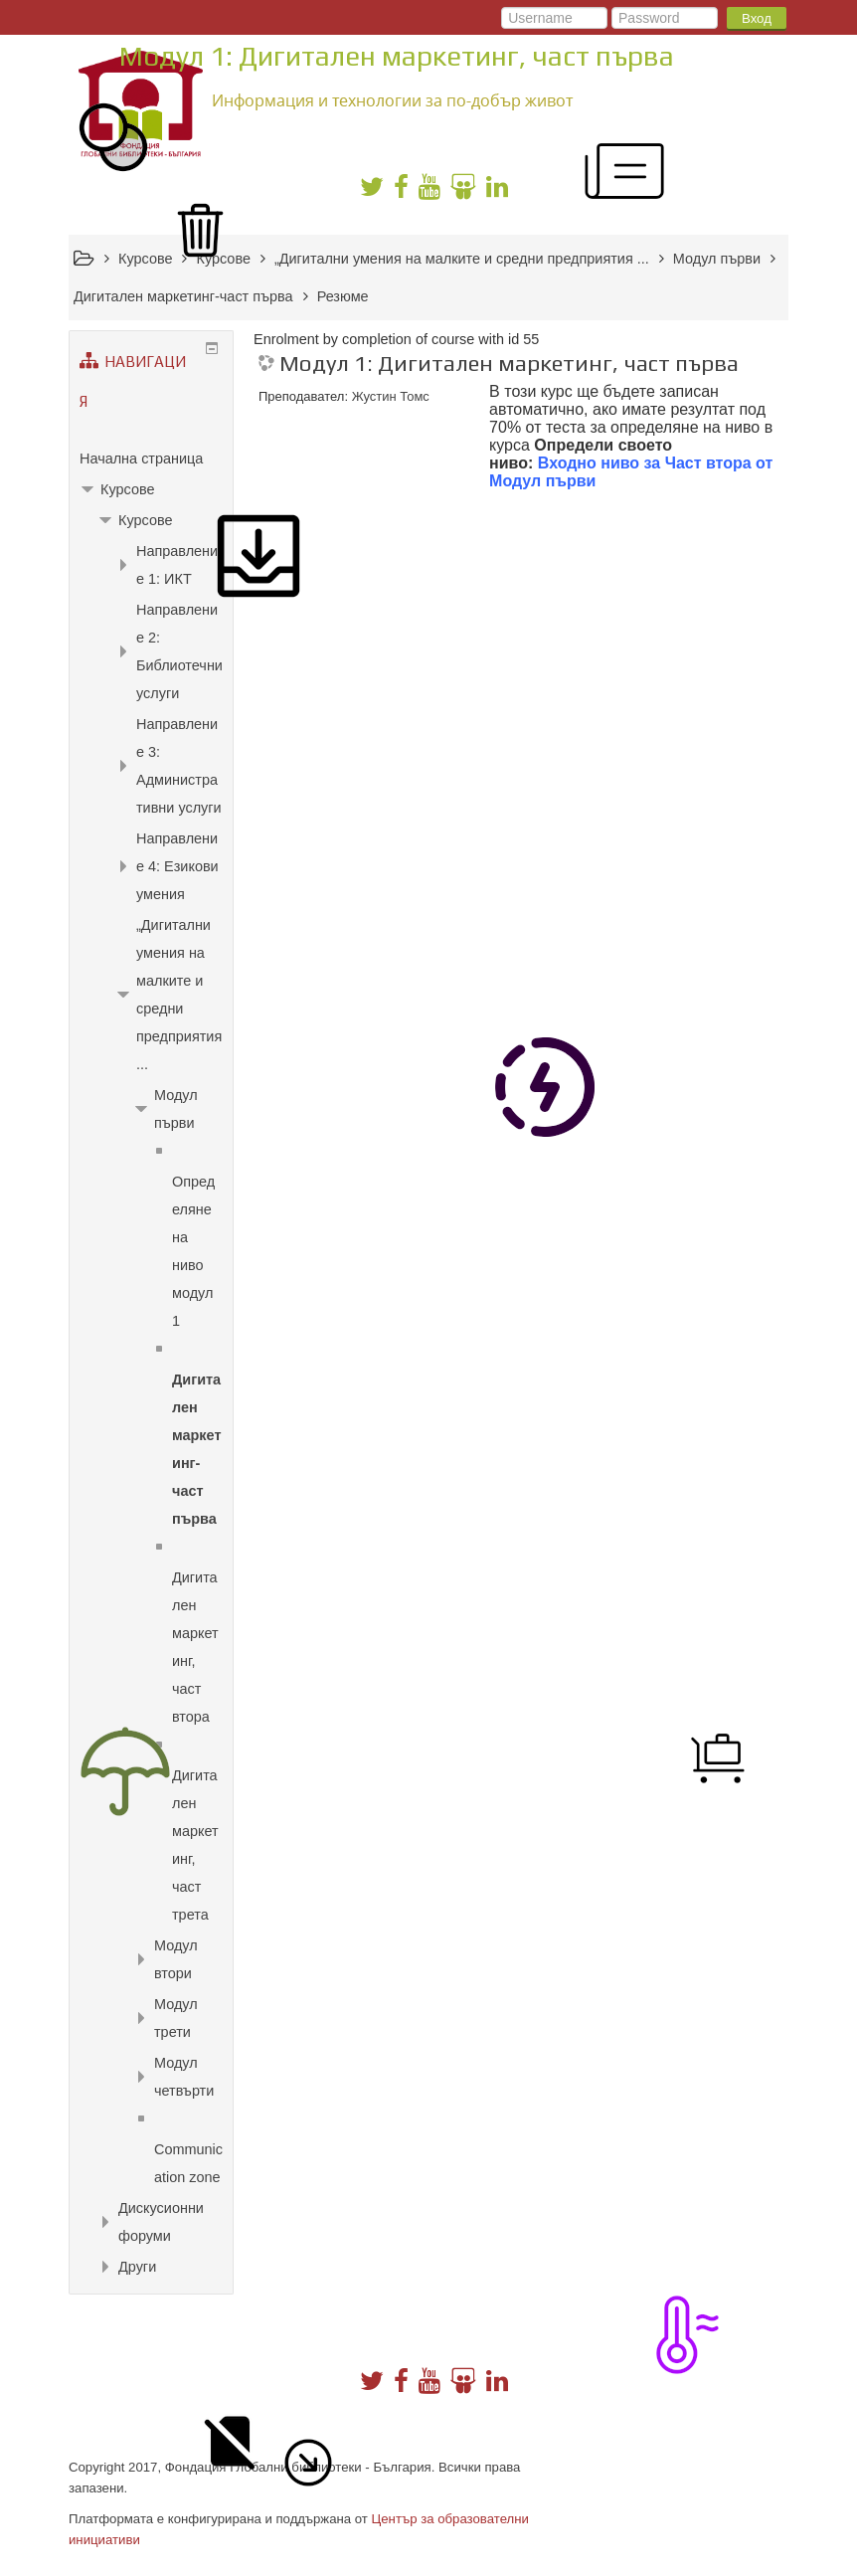 Image resolution: width=857 pixels, height=2576 pixels. Describe the element at coordinates (717, 1757) in the screenshot. I see `access luggage or baggage services` at that location.